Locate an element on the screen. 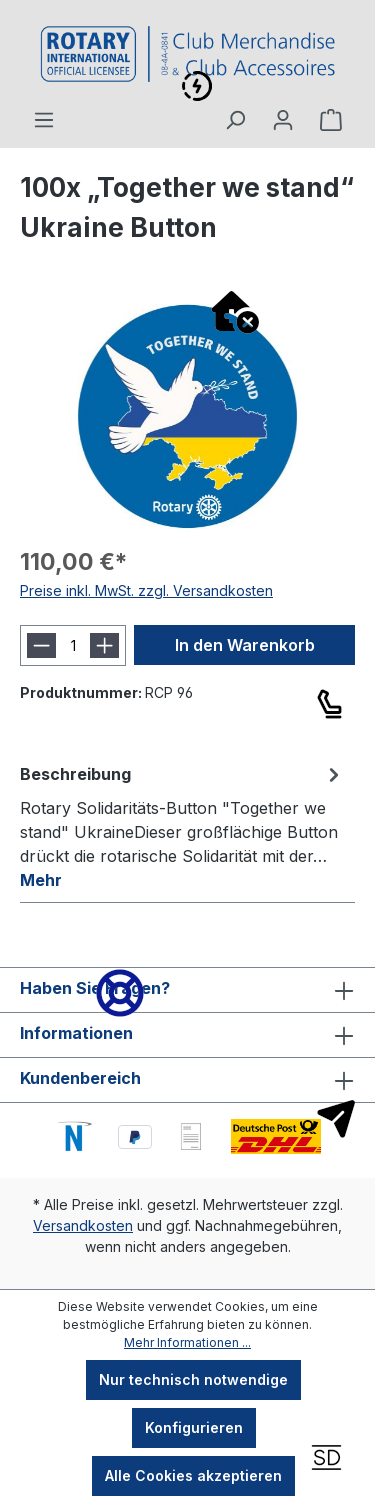  access help or support resources is located at coordinates (120, 993).